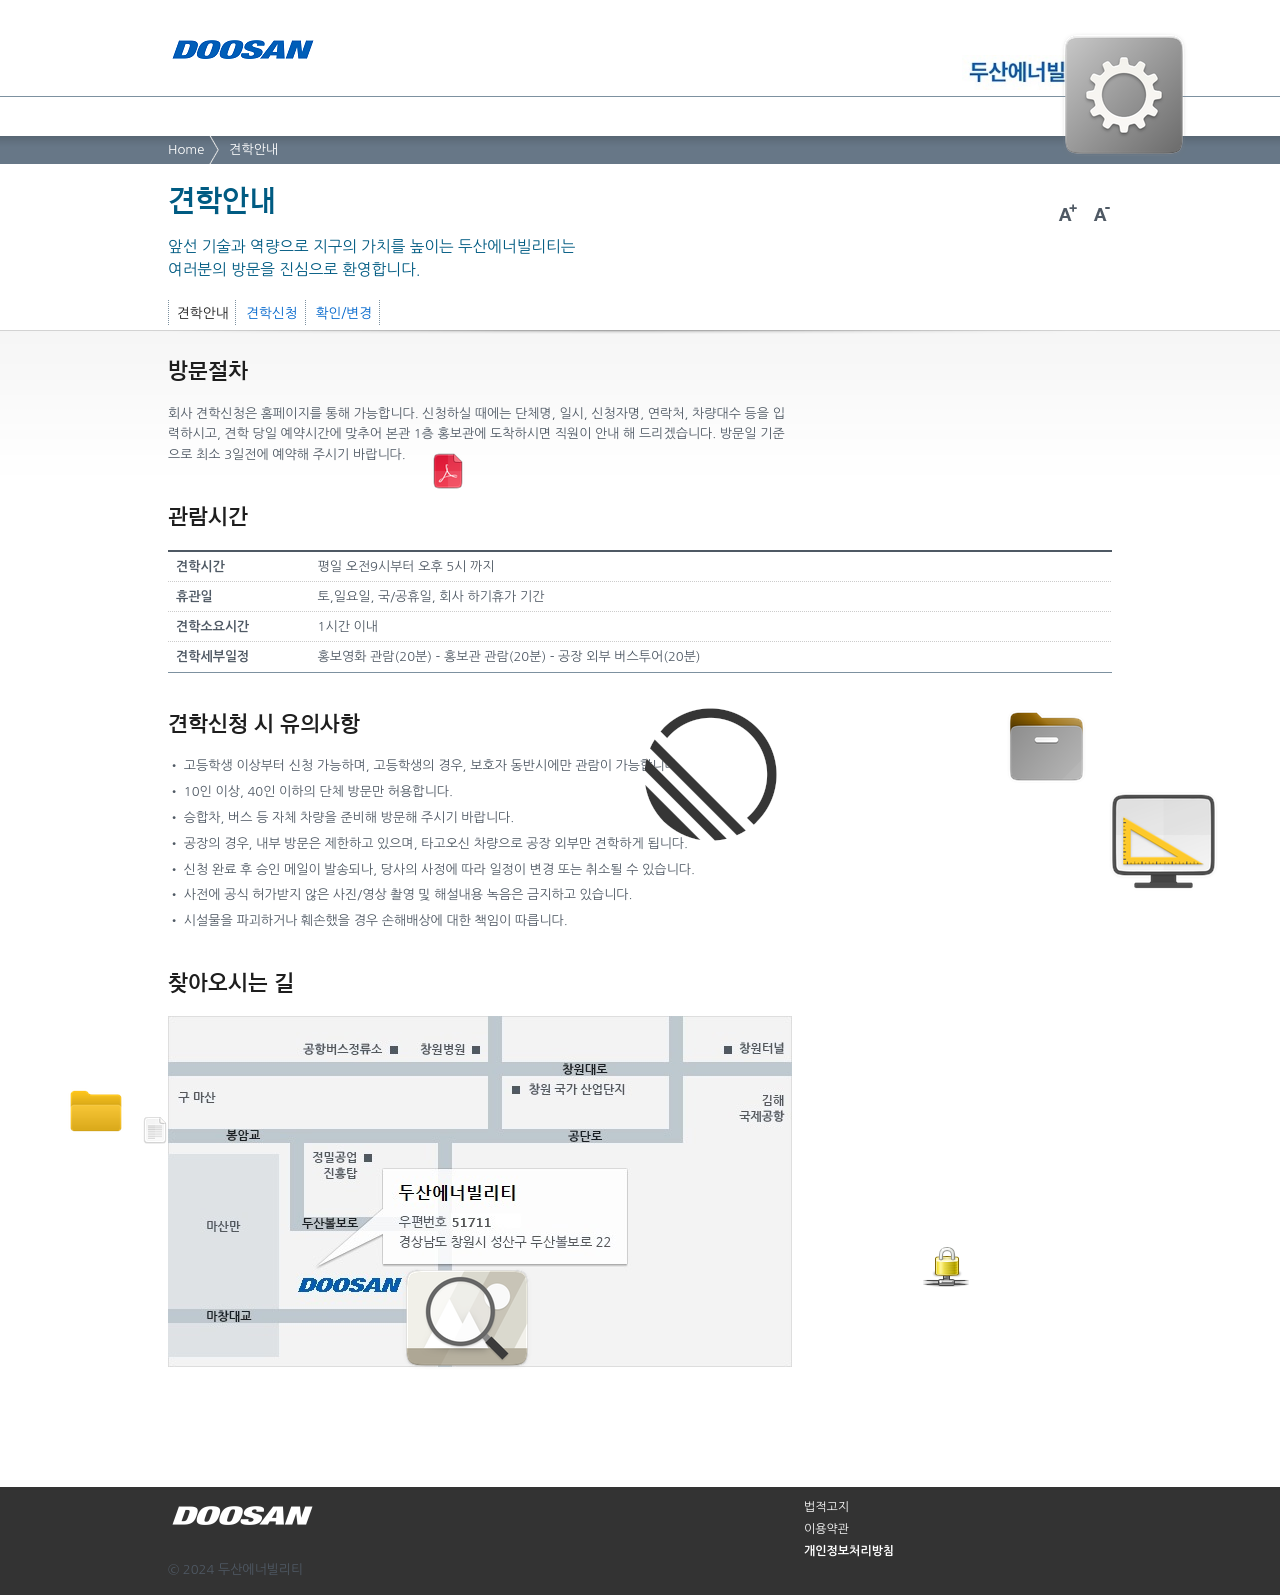 The height and width of the screenshot is (1595, 1280). I want to click on access display settings, so click(1163, 840).